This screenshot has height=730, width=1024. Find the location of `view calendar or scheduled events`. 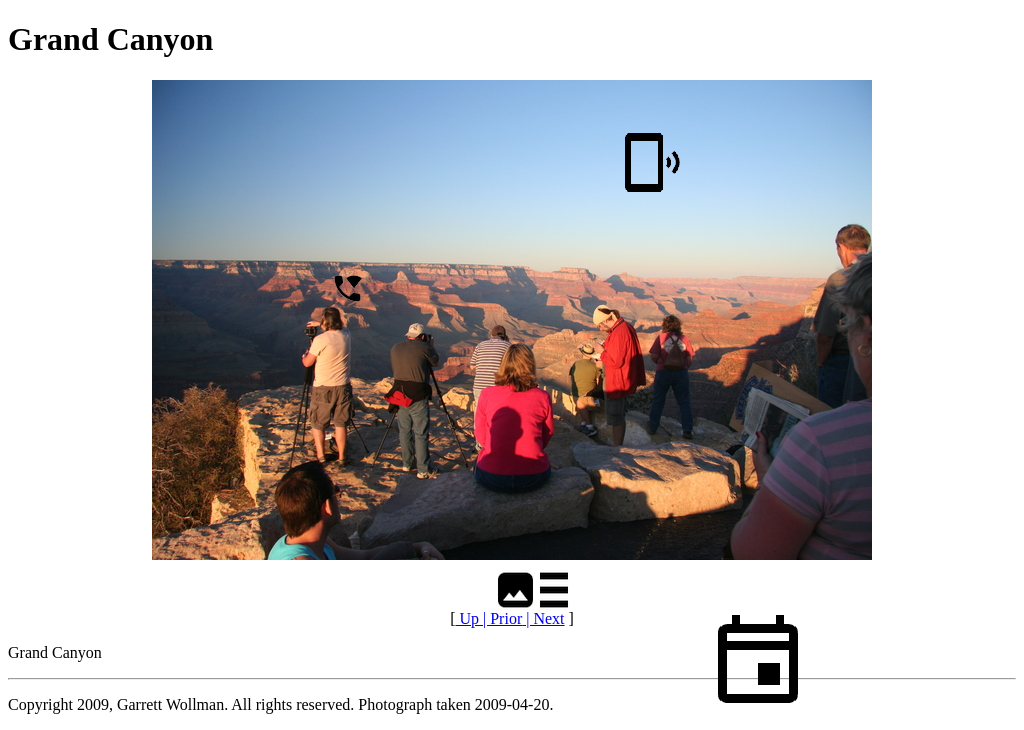

view calendar or scheduled events is located at coordinates (758, 659).